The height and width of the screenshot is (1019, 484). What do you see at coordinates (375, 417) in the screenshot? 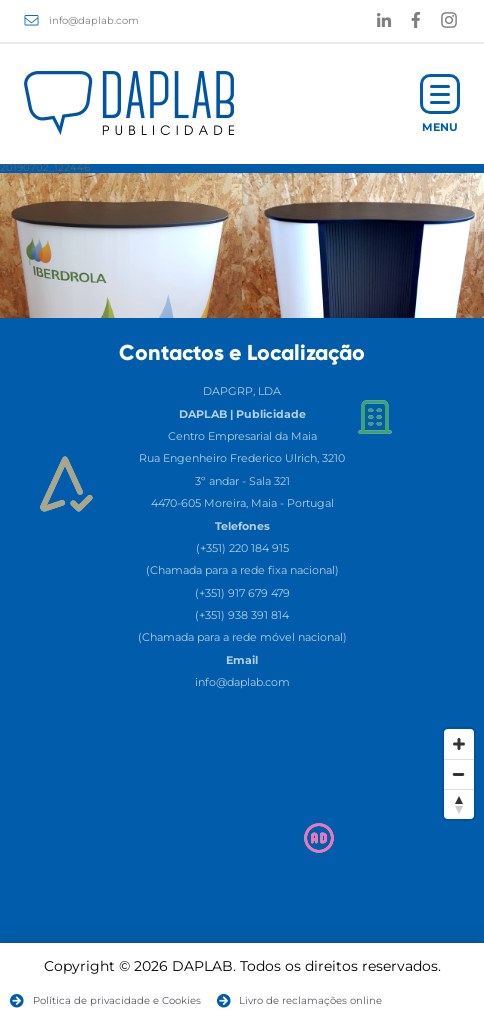
I see `view building or property details` at bounding box center [375, 417].